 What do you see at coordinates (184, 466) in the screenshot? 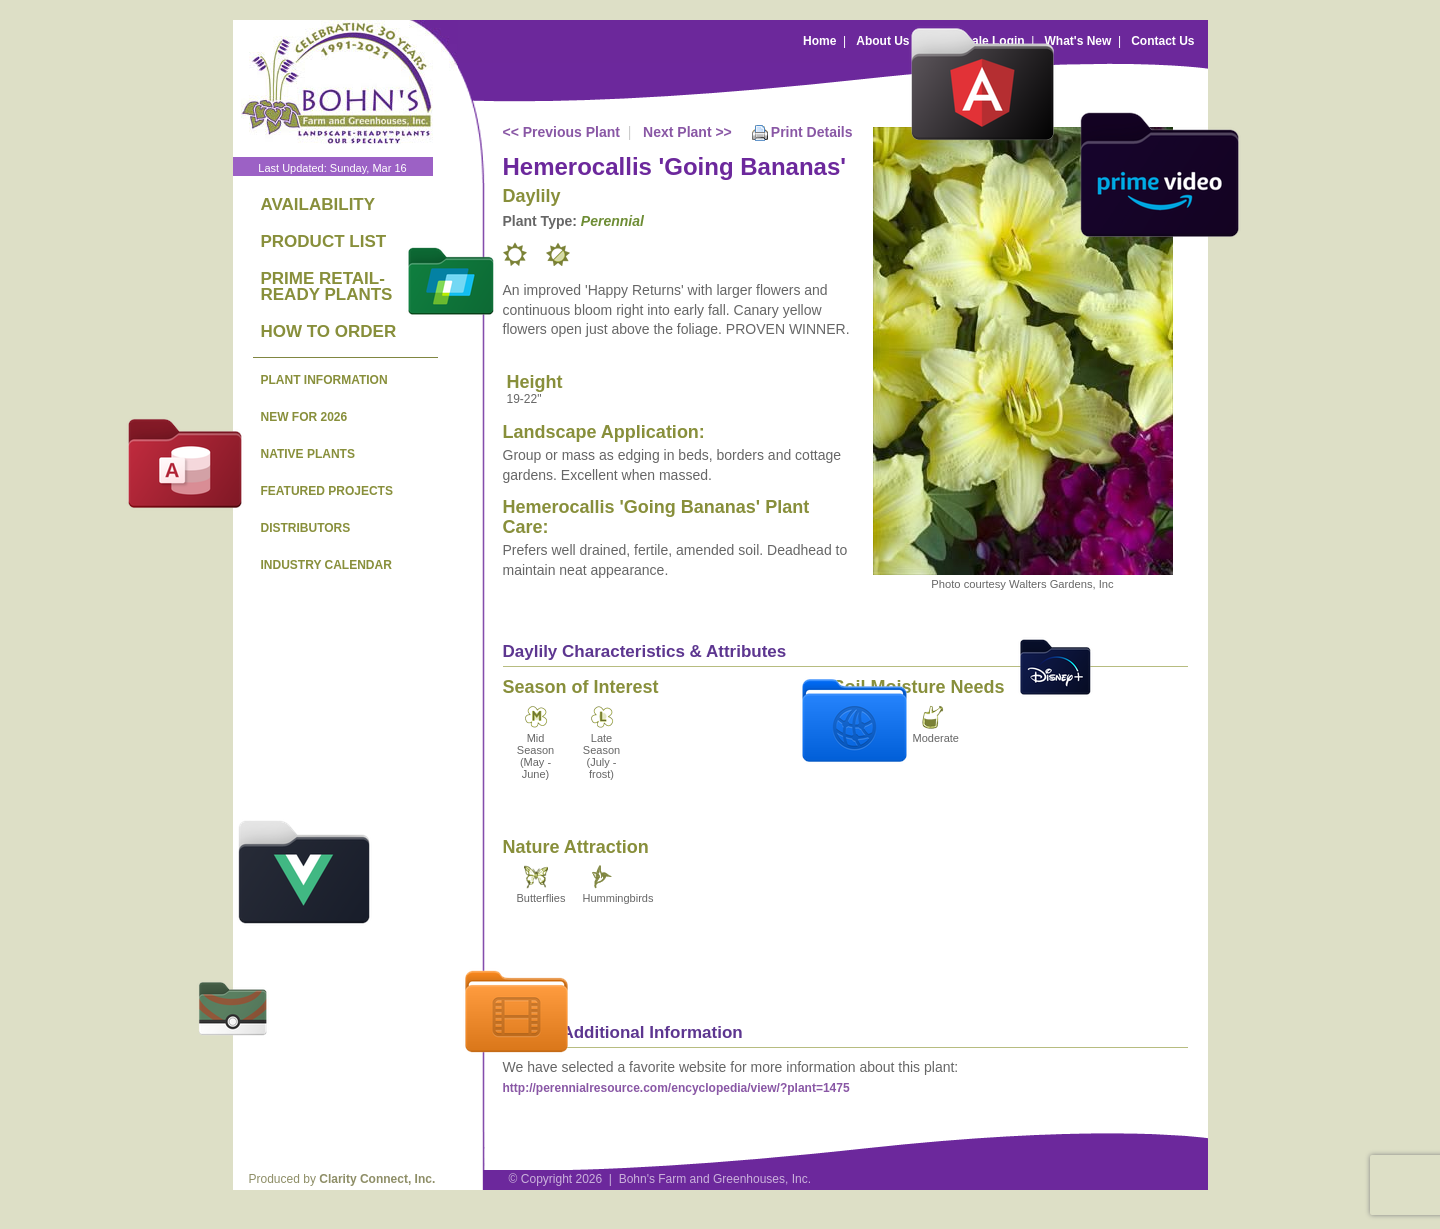
I see `folder containing microsoft access database files` at bounding box center [184, 466].